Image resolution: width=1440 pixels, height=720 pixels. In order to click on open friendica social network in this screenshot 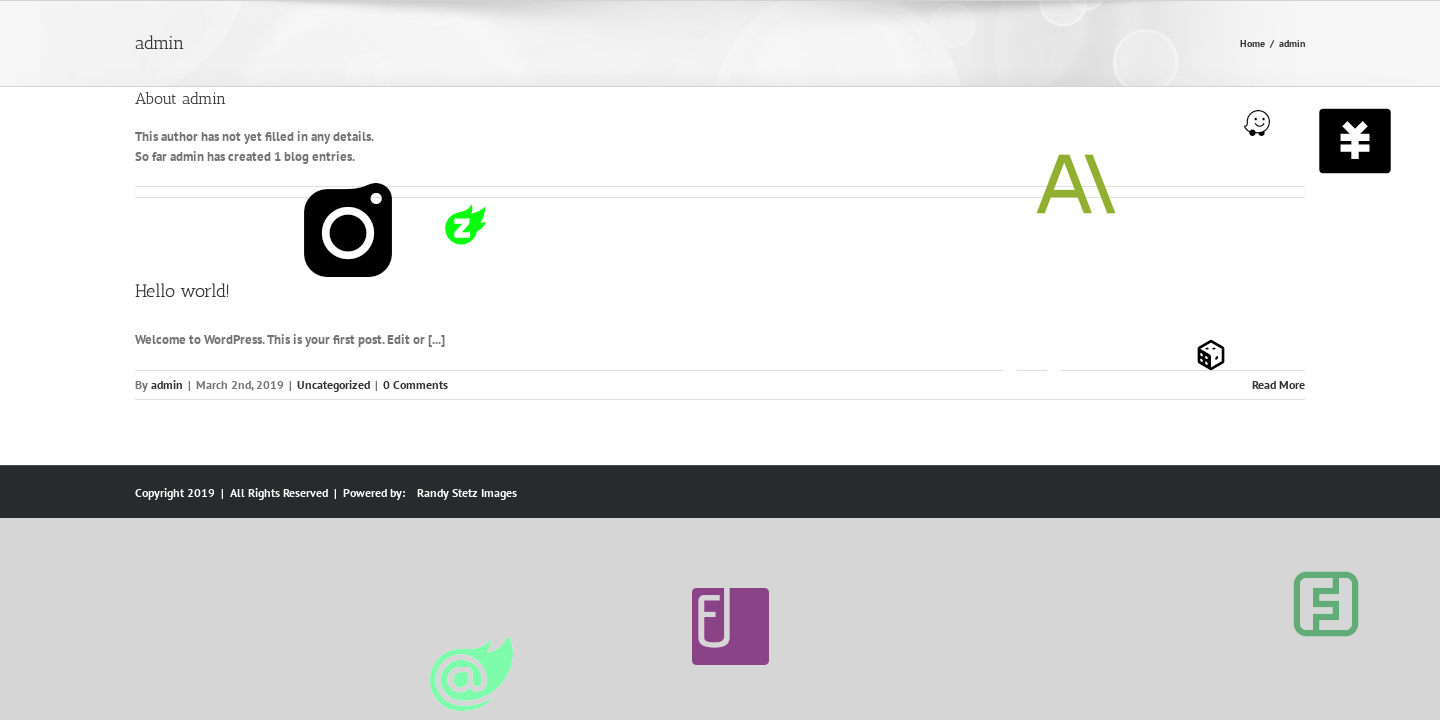, I will do `click(1326, 604)`.